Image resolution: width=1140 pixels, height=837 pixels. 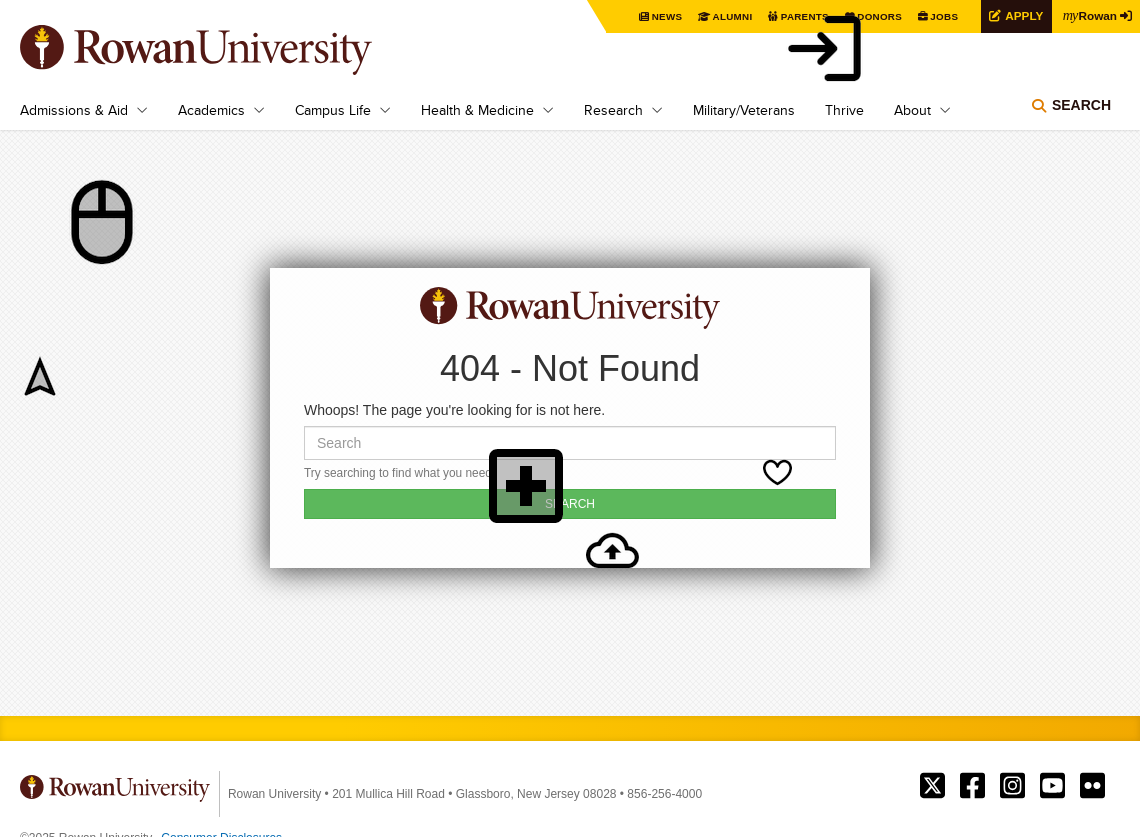 I want to click on mouse input device settings, so click(x=102, y=222).